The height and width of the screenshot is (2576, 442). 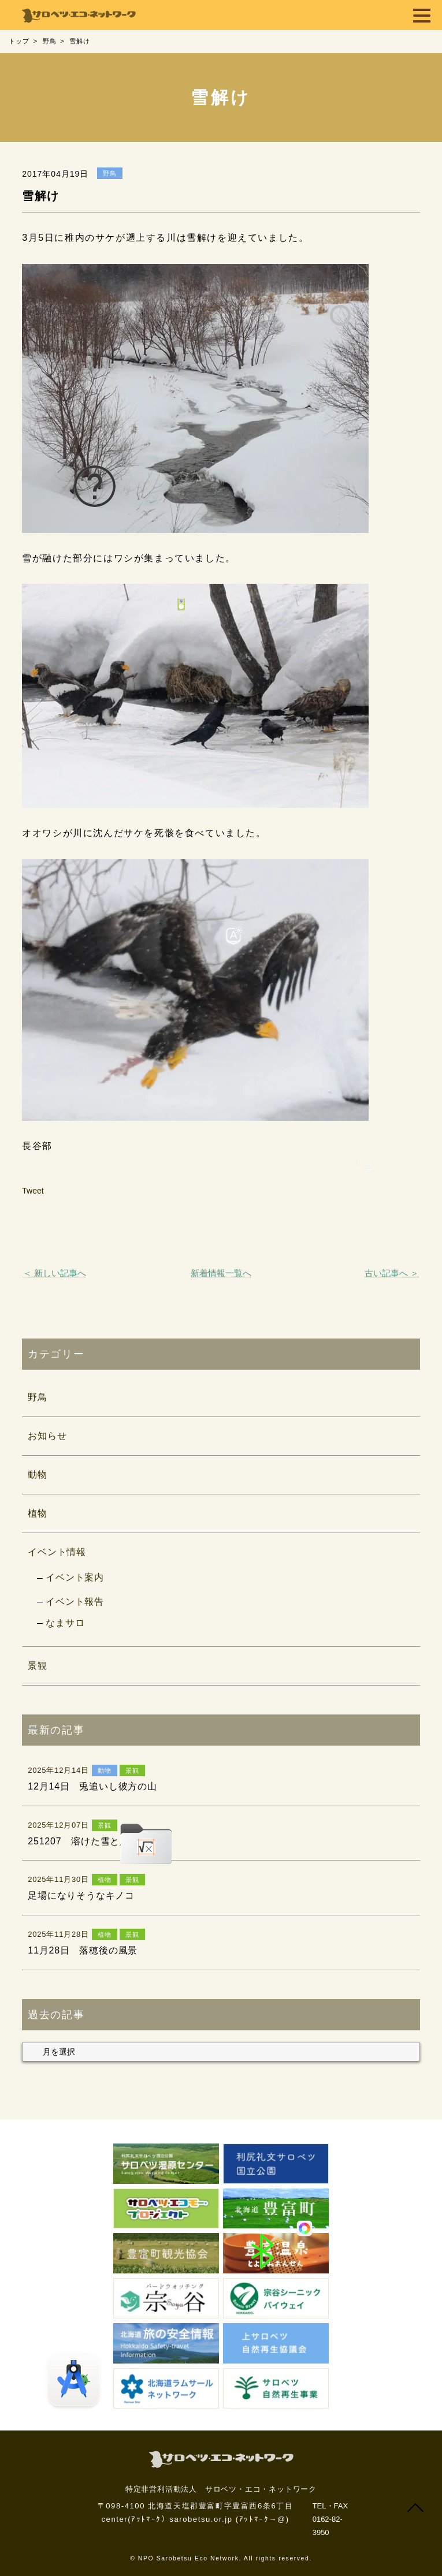 I want to click on access help or support documentation, so click(x=95, y=486).